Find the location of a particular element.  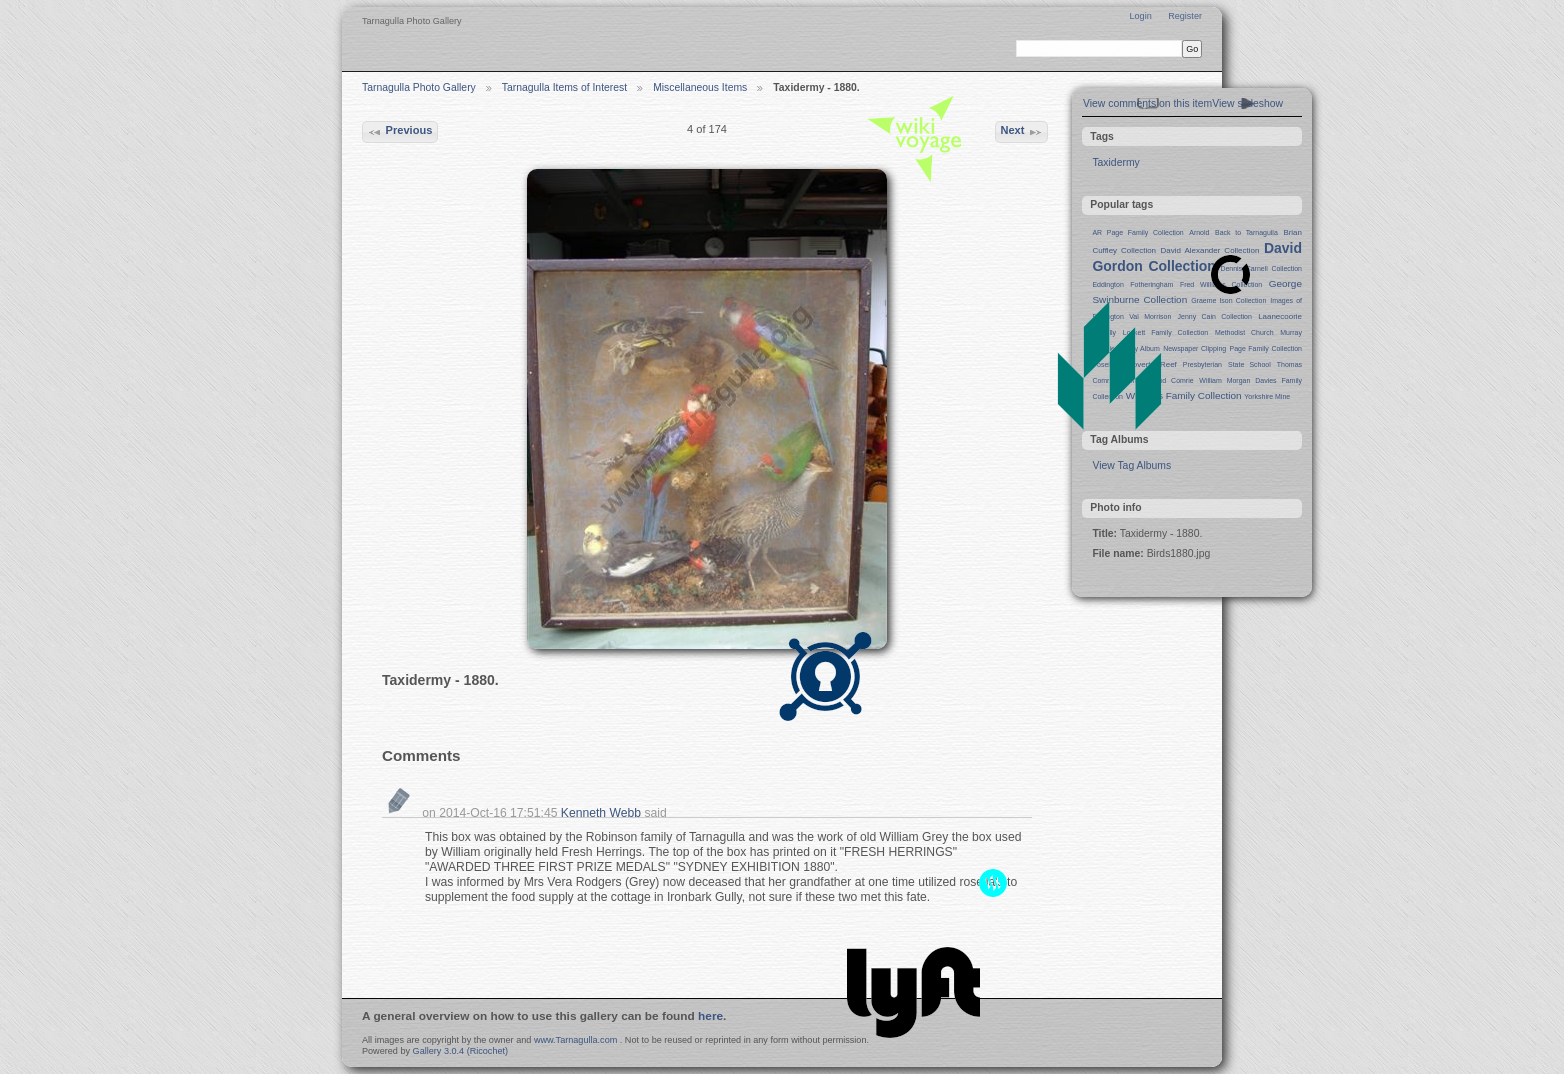

visit open collective profile or page is located at coordinates (1230, 274).